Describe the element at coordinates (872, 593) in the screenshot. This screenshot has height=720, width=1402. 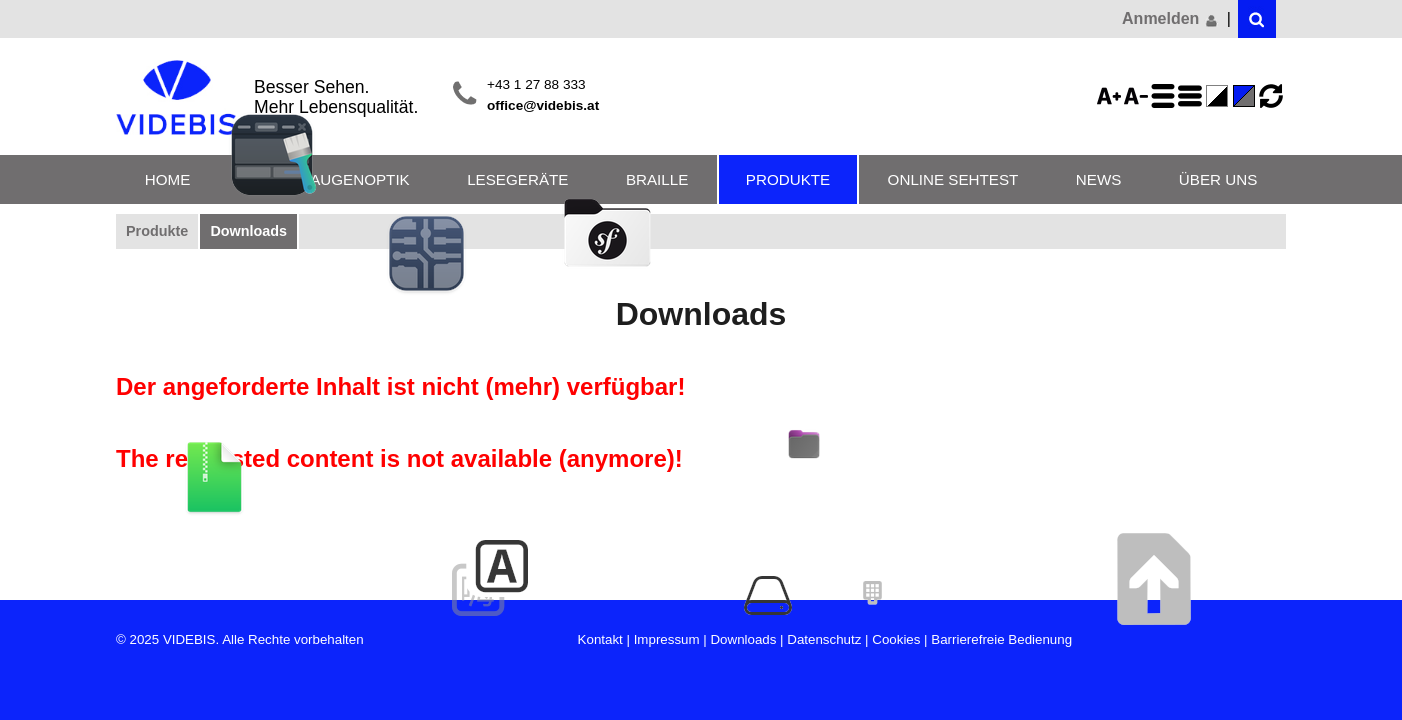
I see `open the dialpad for number input` at that location.